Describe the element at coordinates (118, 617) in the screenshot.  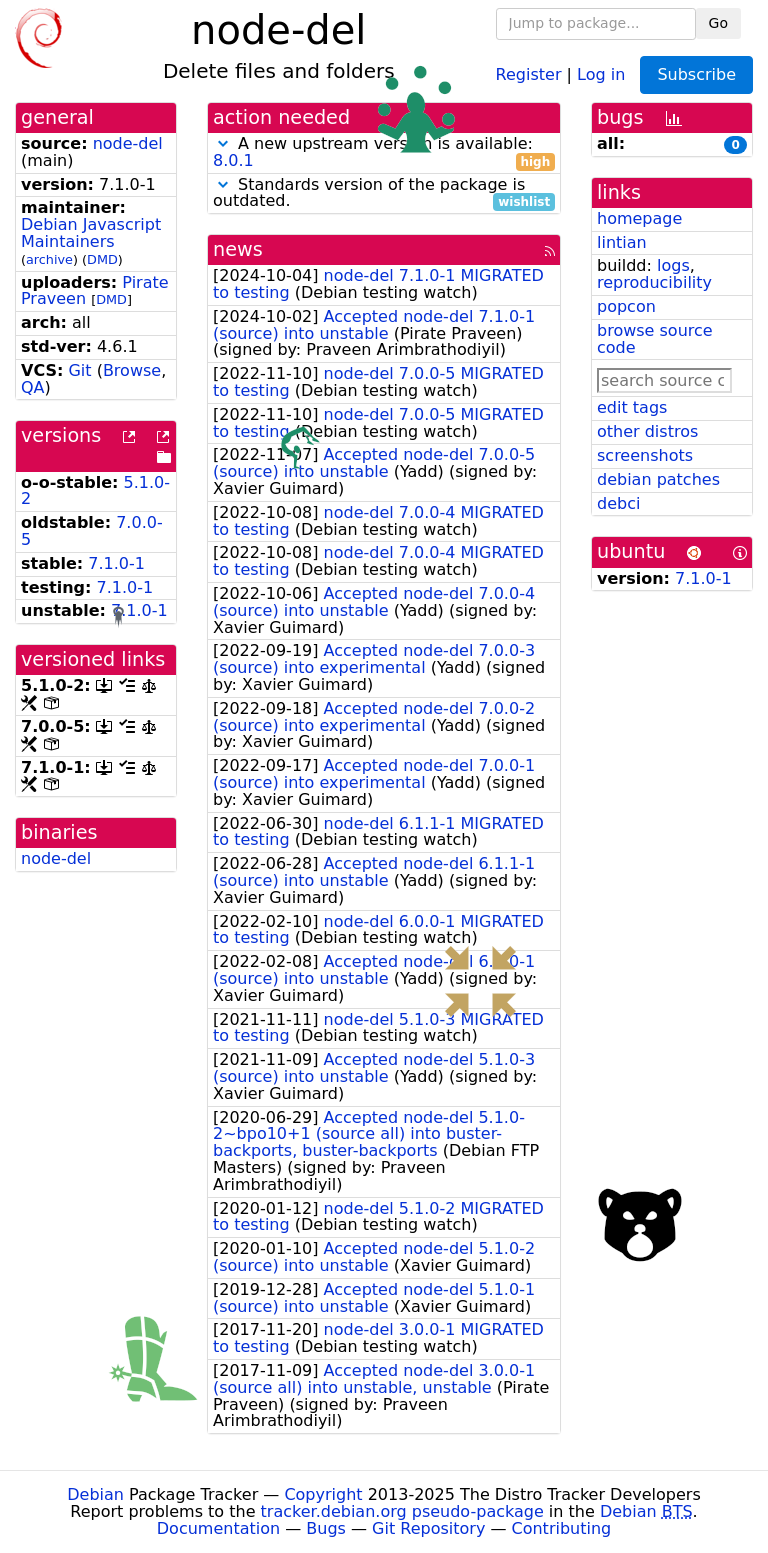
I see `trigger an explosion or blast effect` at that location.